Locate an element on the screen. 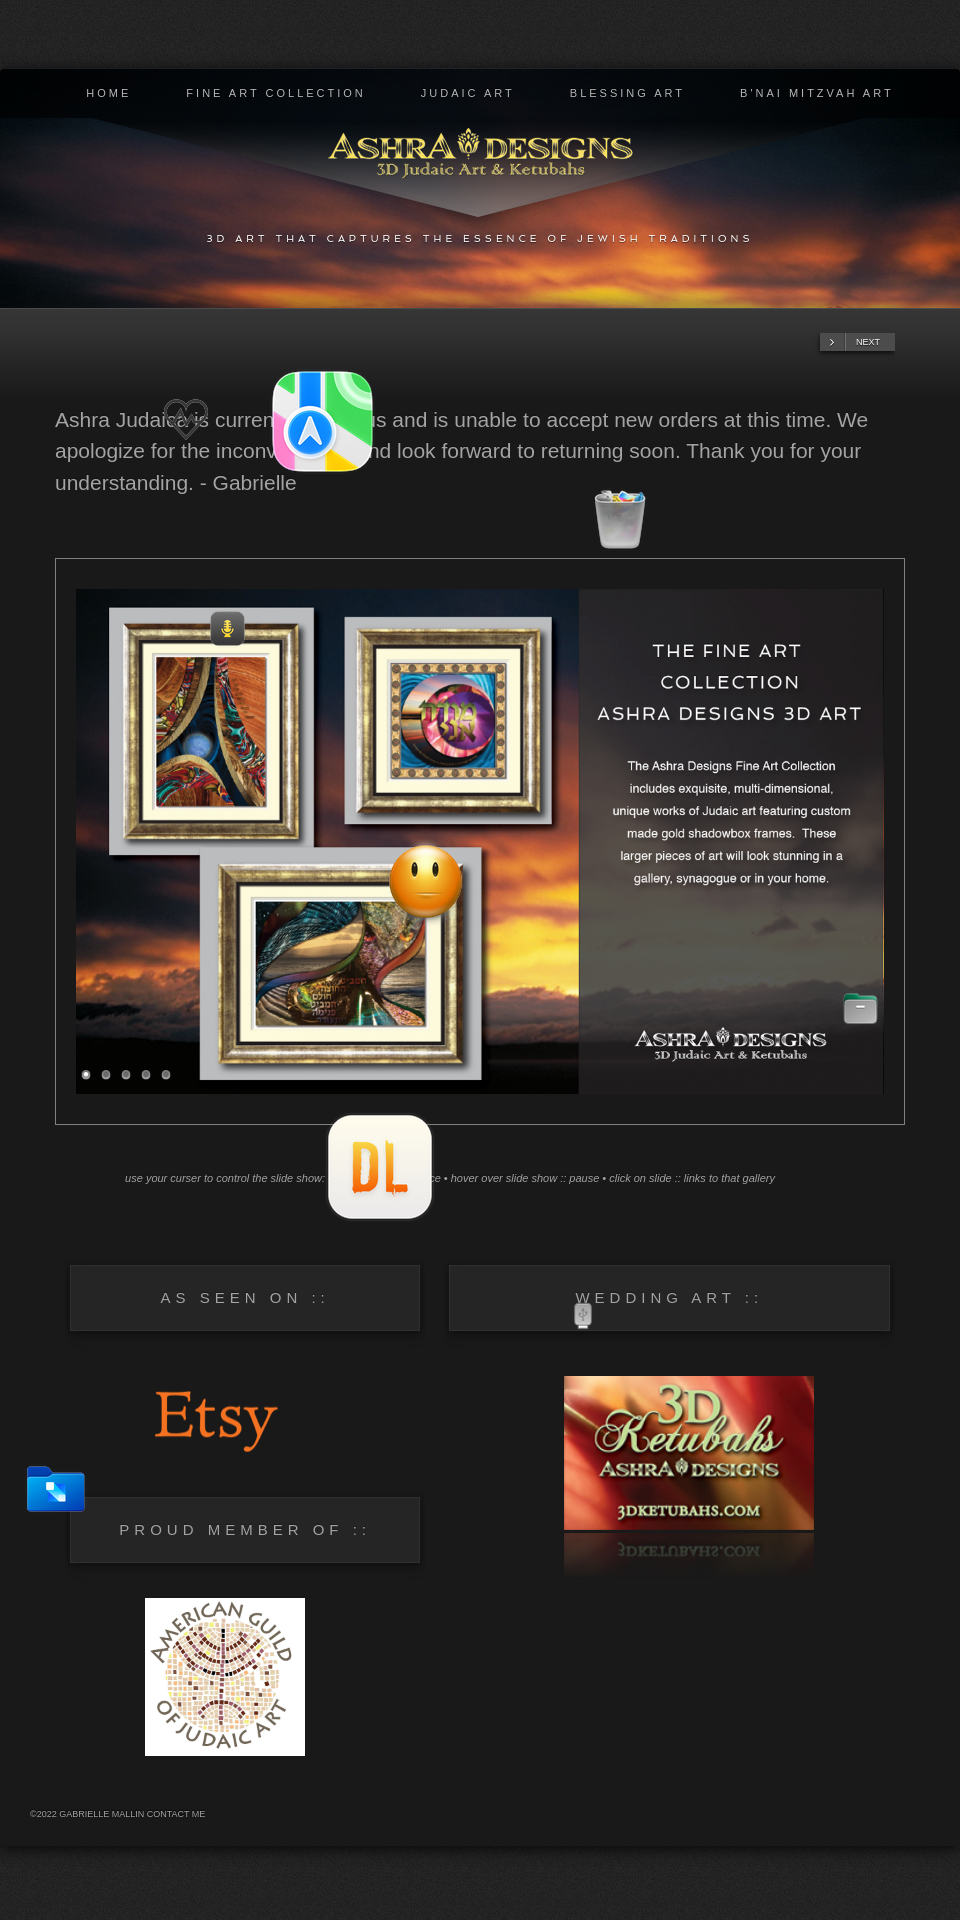 This screenshot has width=960, height=1920. open the file manager is located at coordinates (860, 1008).